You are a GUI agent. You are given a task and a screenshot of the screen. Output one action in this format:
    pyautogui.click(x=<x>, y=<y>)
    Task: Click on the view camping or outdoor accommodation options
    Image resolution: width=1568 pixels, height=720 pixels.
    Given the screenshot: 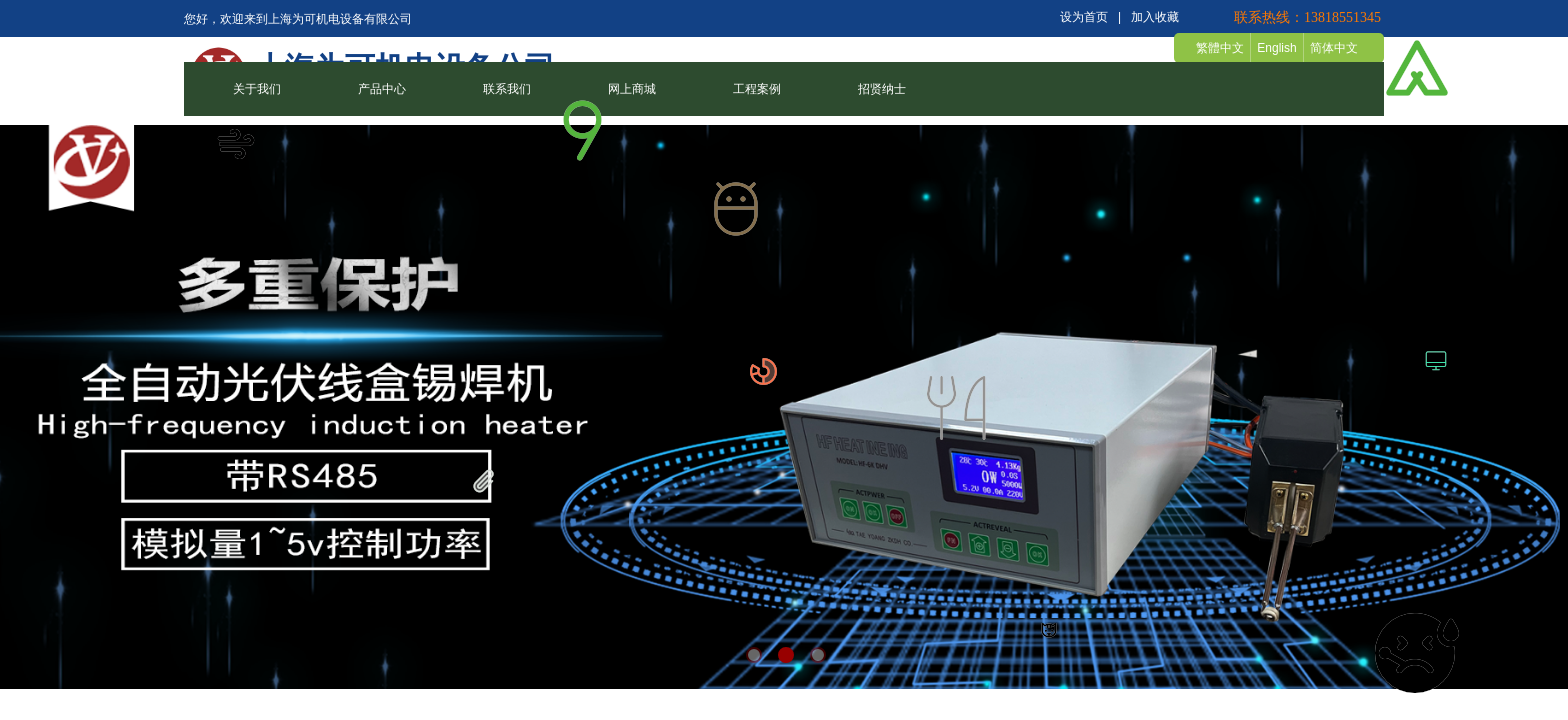 What is the action you would take?
    pyautogui.click(x=1417, y=68)
    